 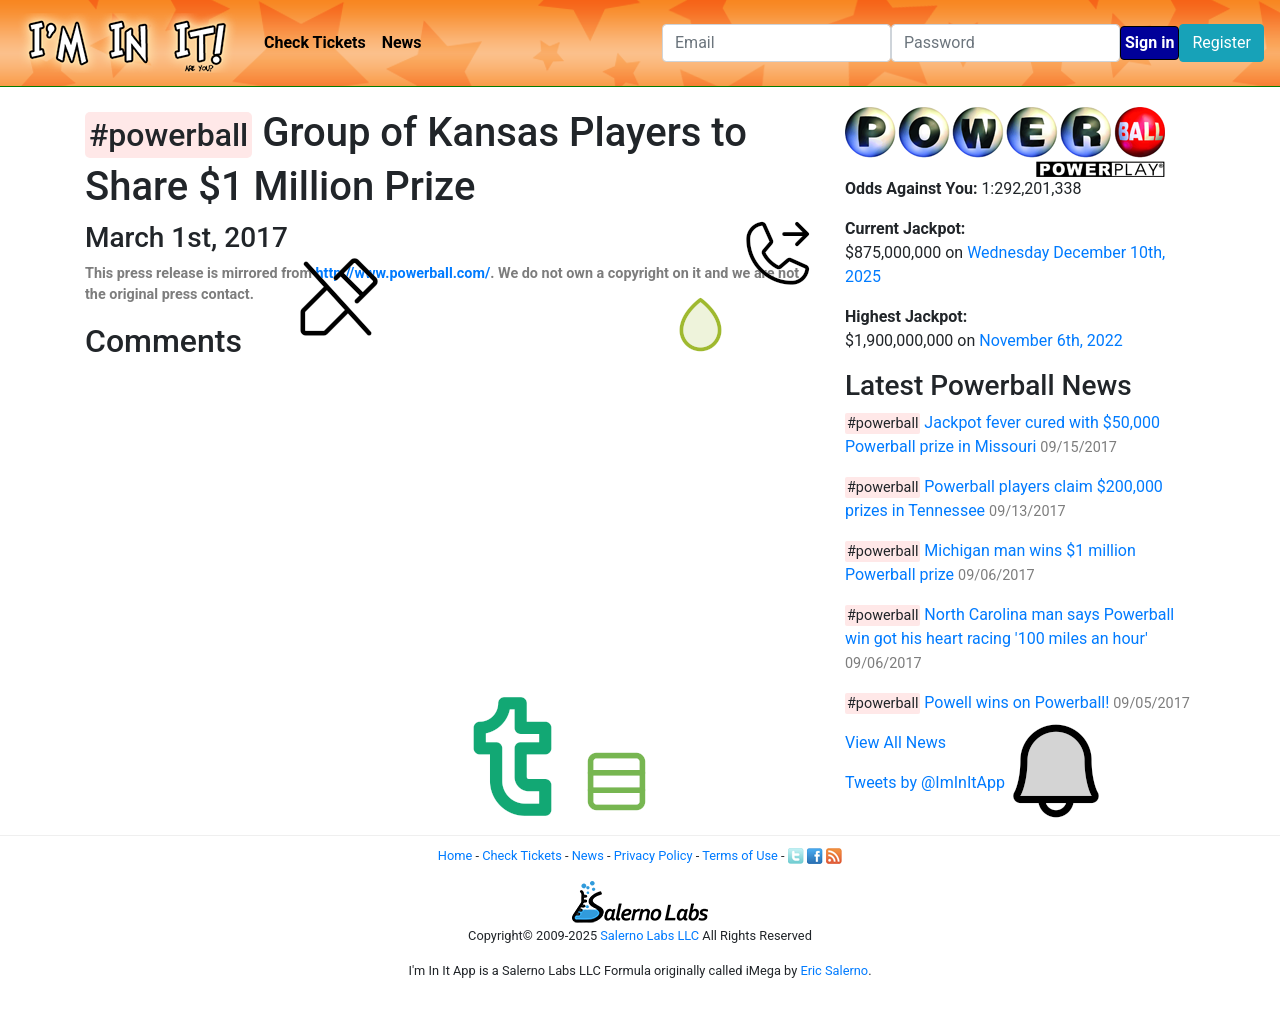 What do you see at coordinates (700, 326) in the screenshot?
I see `indicates water or liquid-related feature` at bounding box center [700, 326].